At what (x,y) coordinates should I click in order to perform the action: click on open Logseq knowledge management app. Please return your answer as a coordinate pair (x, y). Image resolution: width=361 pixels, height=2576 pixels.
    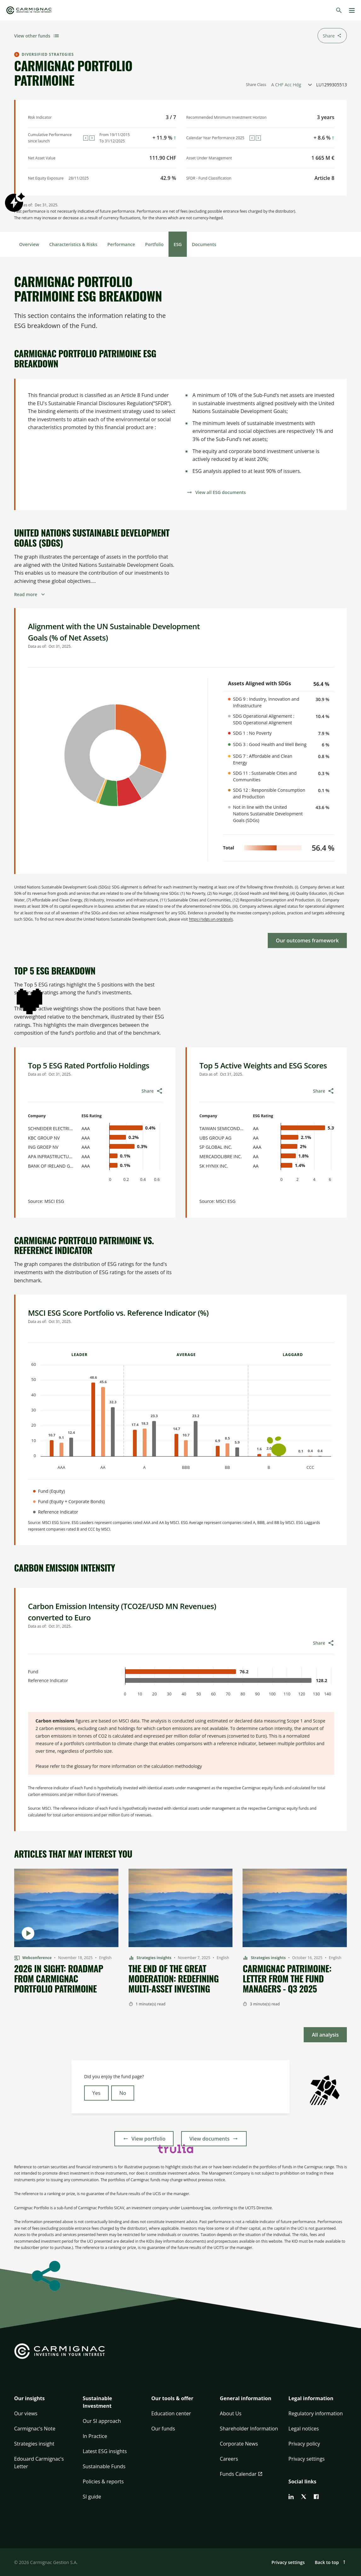
    Looking at the image, I should click on (277, 1446).